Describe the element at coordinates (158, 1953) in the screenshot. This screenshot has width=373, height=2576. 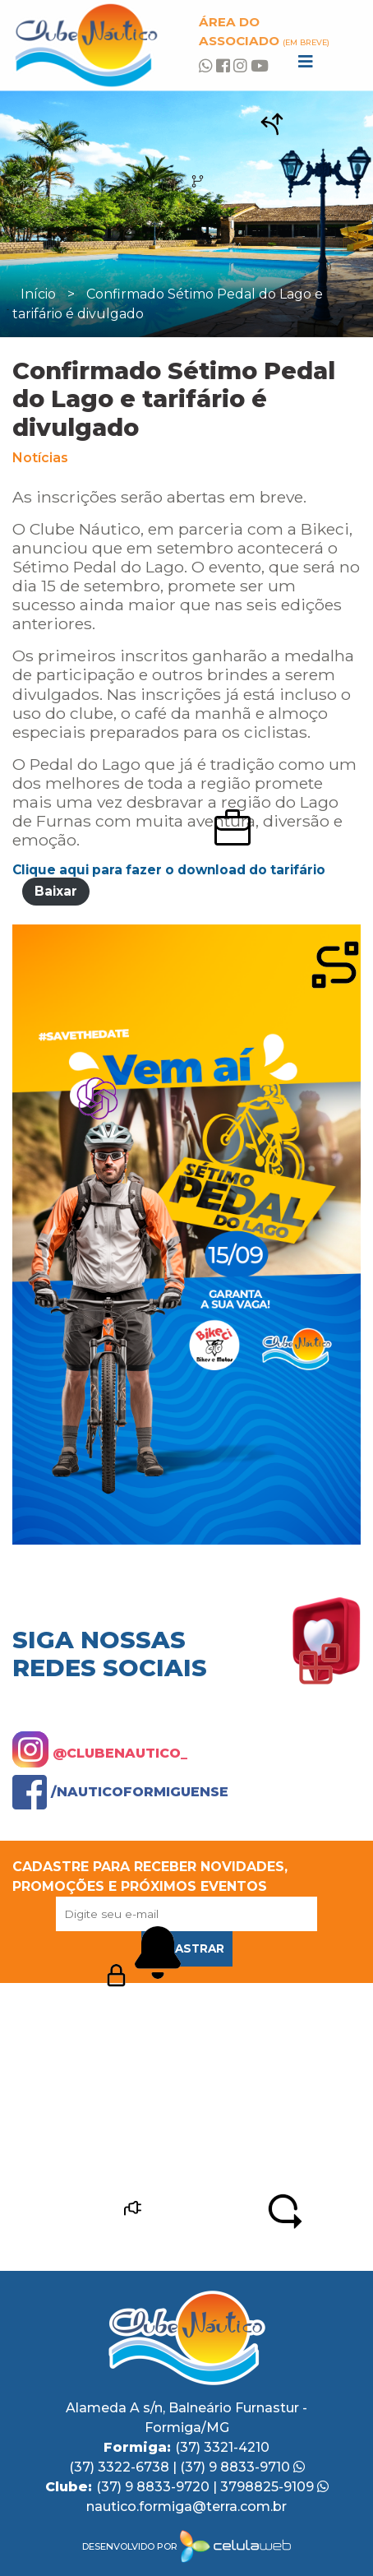
I see `view notifications` at that location.